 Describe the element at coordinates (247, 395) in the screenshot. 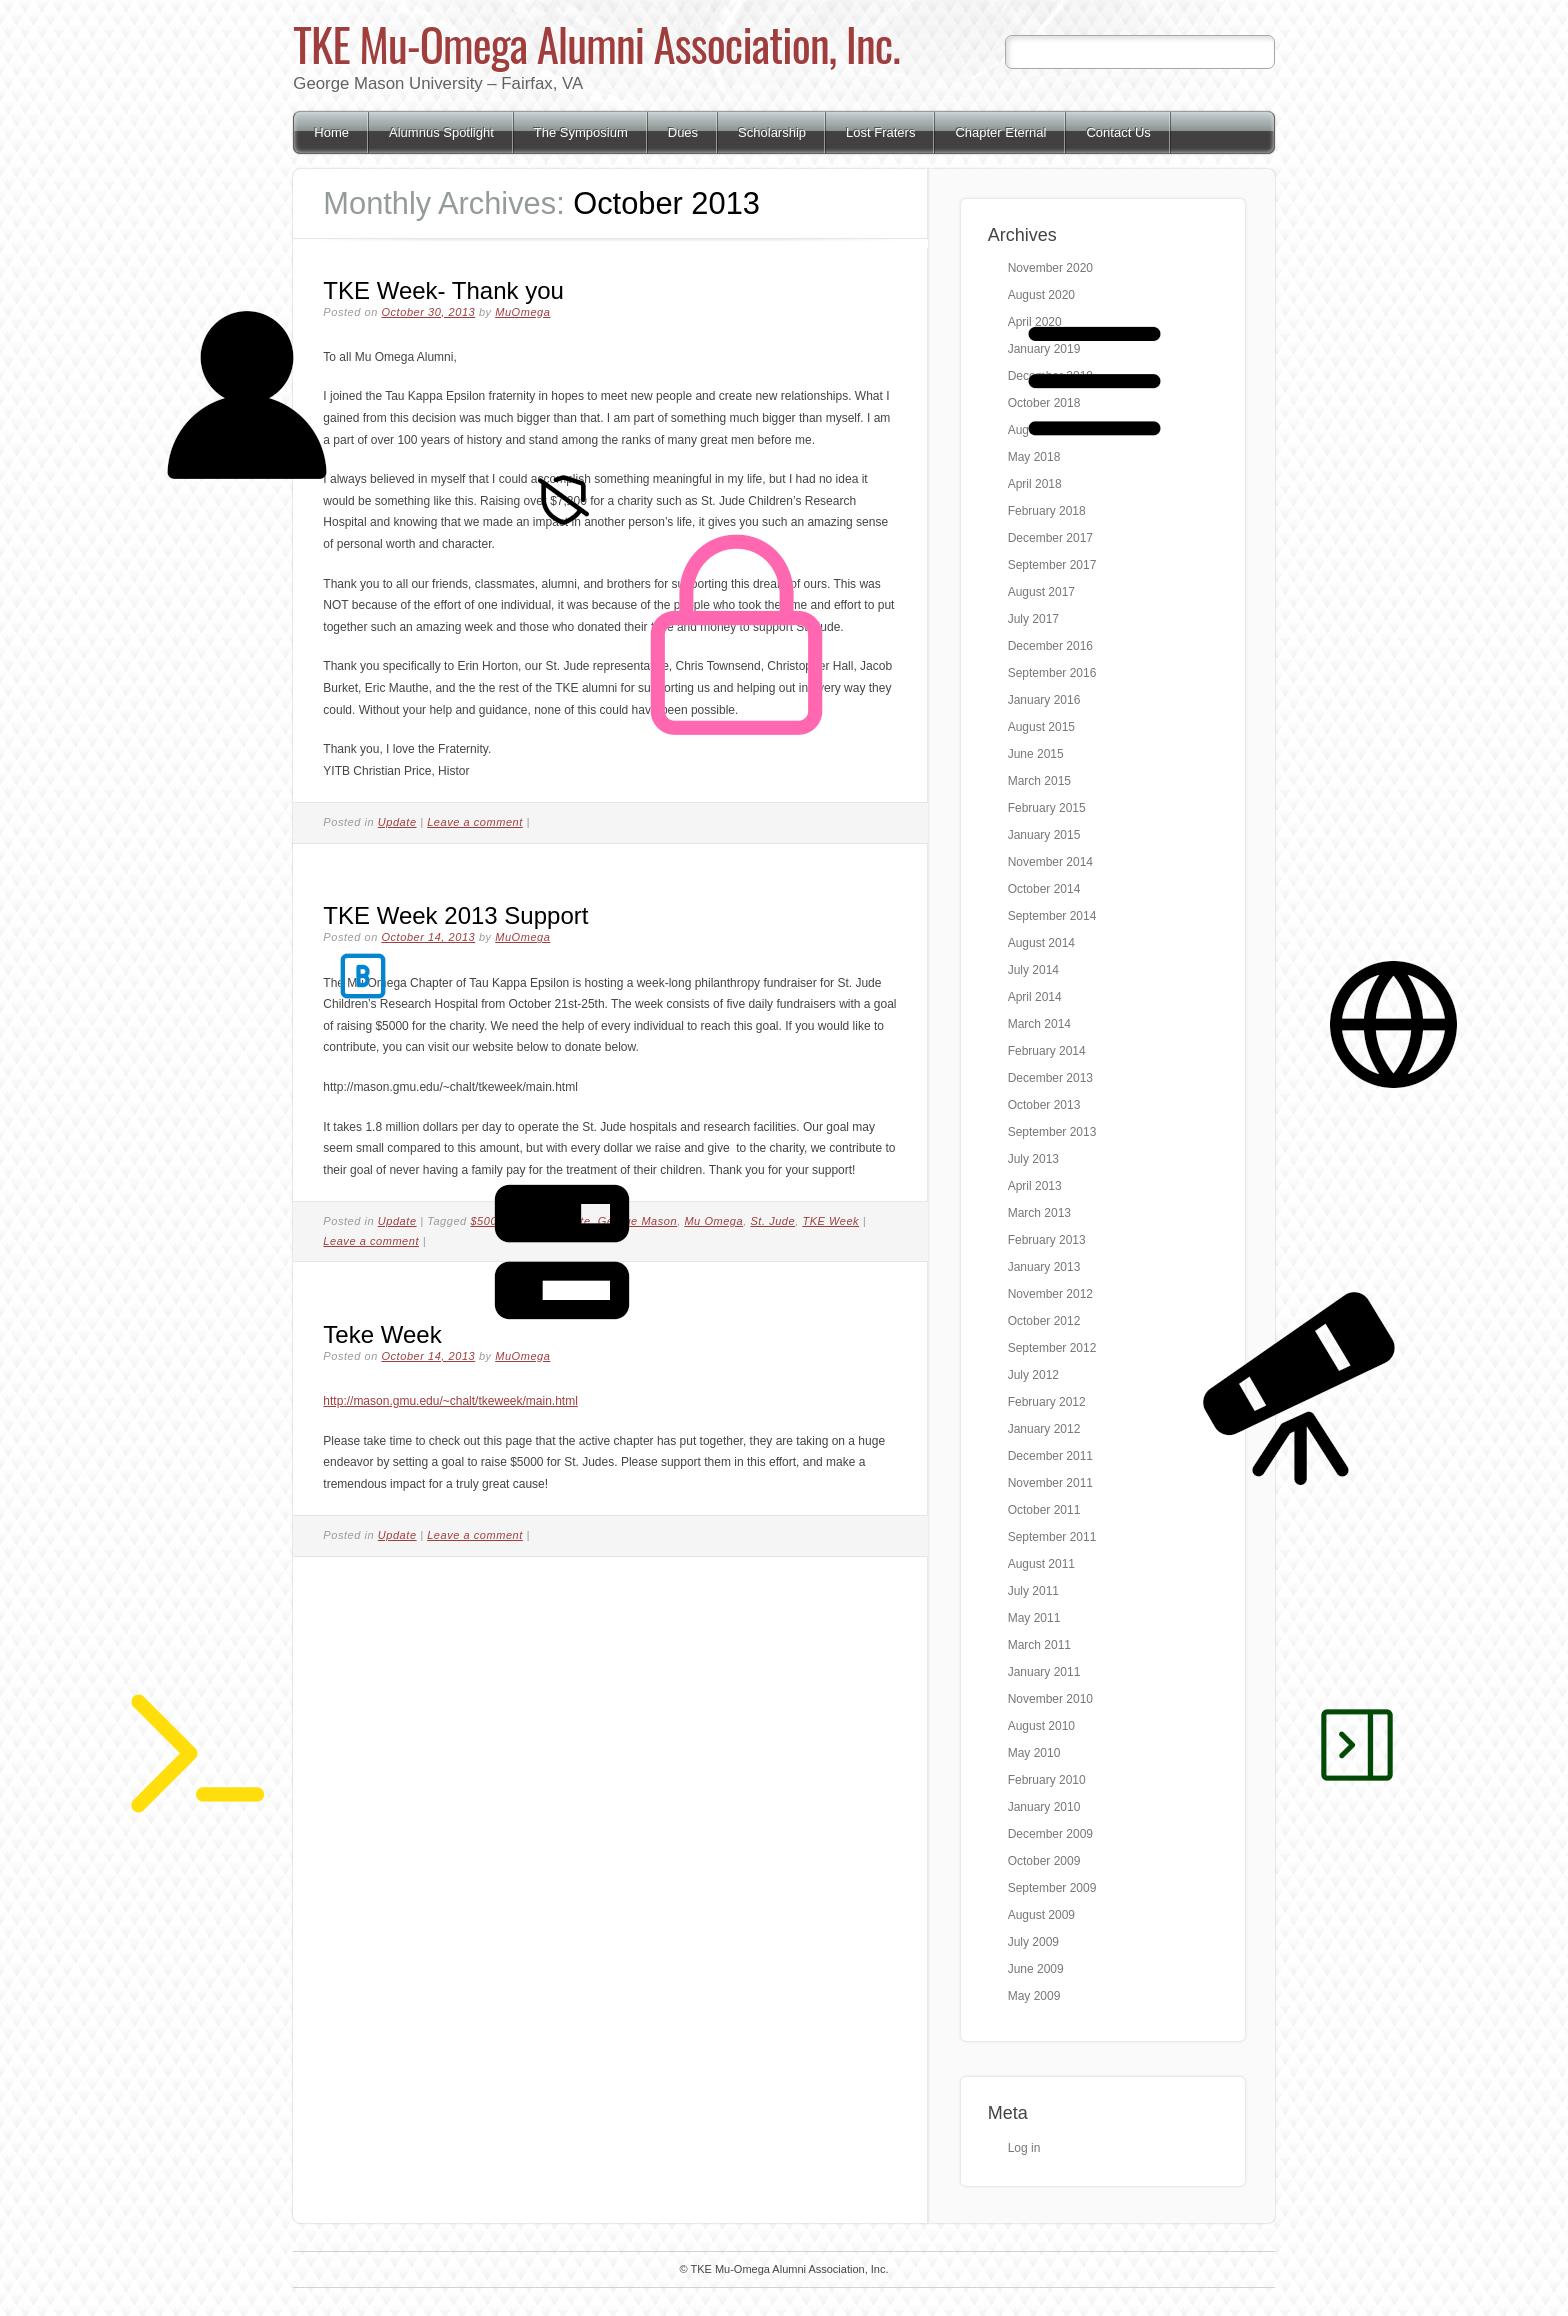

I see `view your profile` at that location.